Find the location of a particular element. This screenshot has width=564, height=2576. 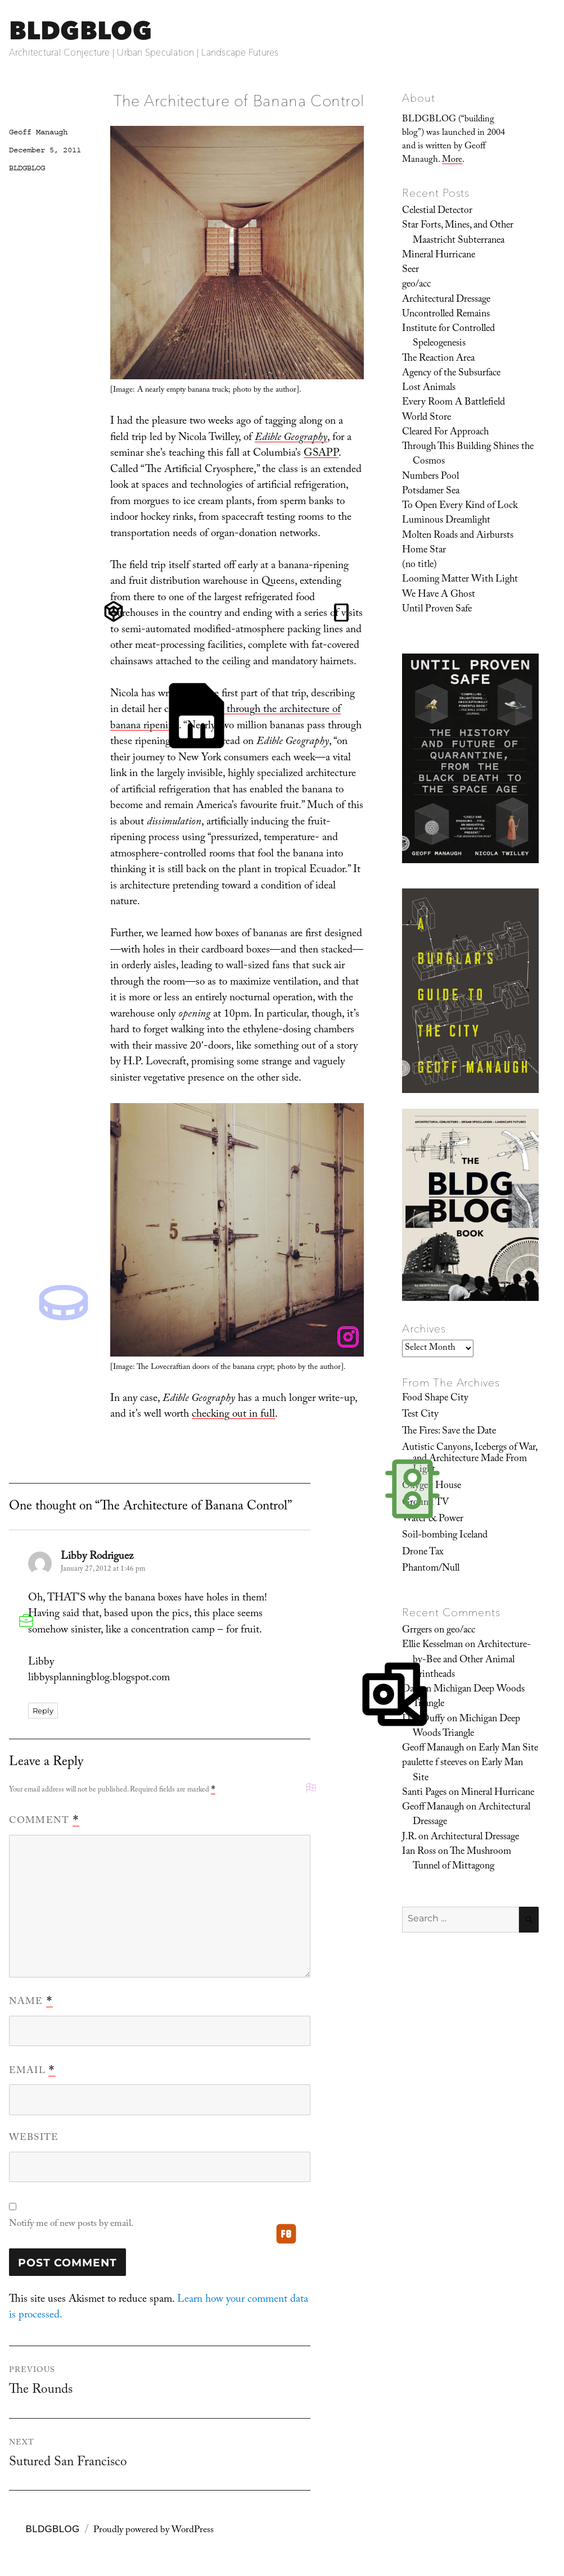

crop image to portrait orientation is located at coordinates (341, 613).